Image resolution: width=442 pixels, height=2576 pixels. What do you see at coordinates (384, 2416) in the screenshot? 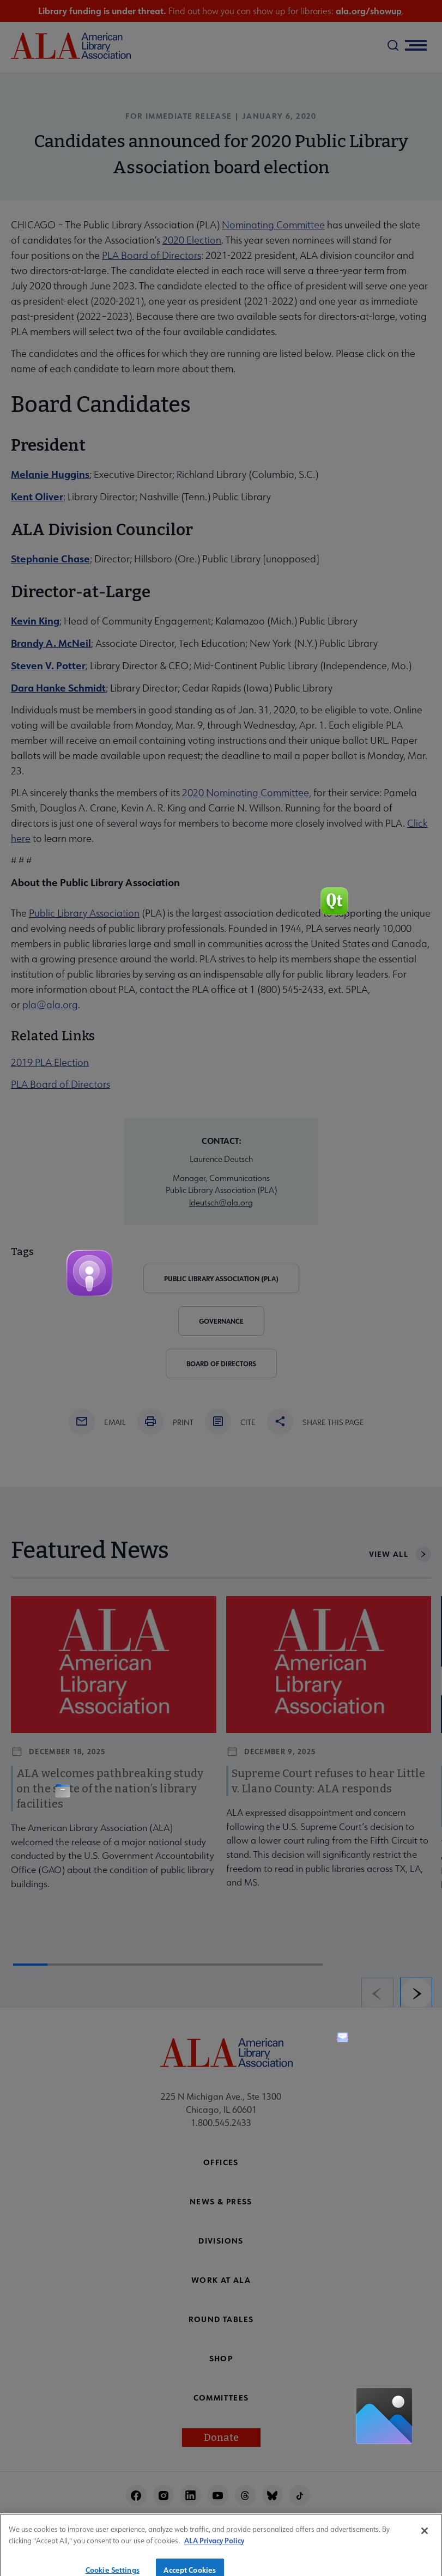
I see `open the photos app` at bounding box center [384, 2416].